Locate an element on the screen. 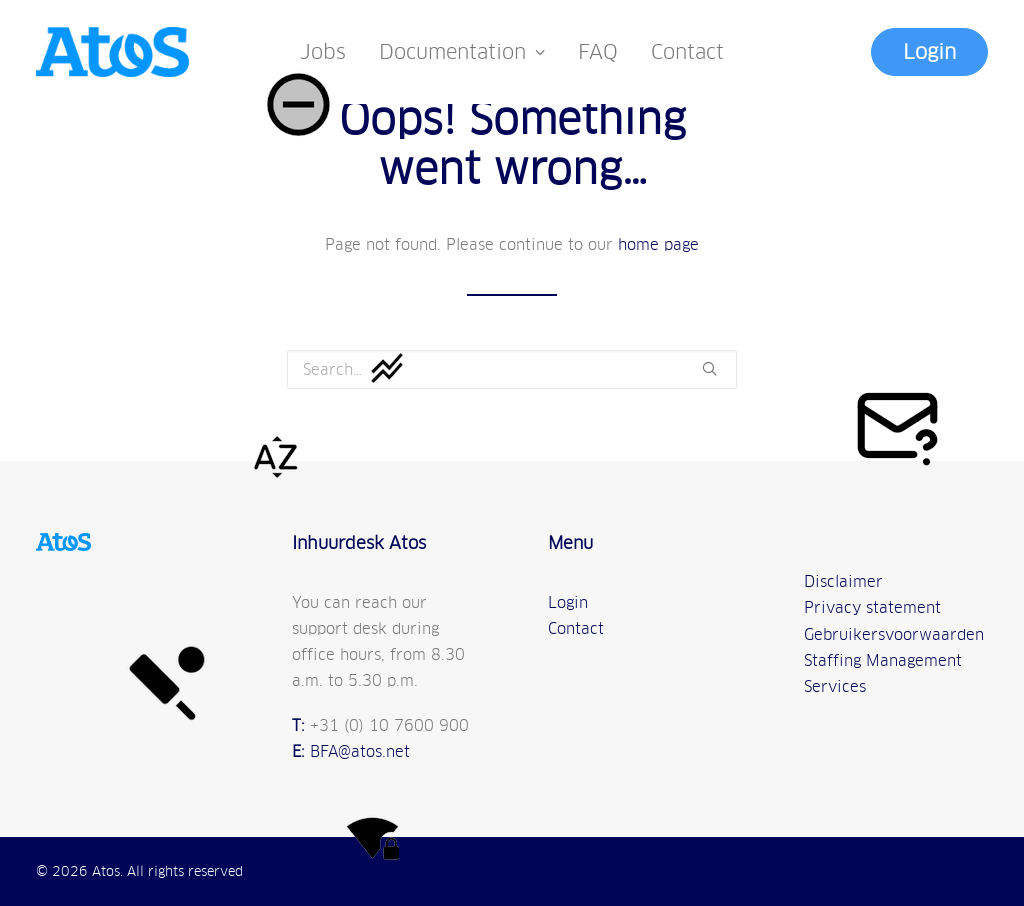 This screenshot has height=906, width=1024. remove an item from a list is located at coordinates (298, 104).